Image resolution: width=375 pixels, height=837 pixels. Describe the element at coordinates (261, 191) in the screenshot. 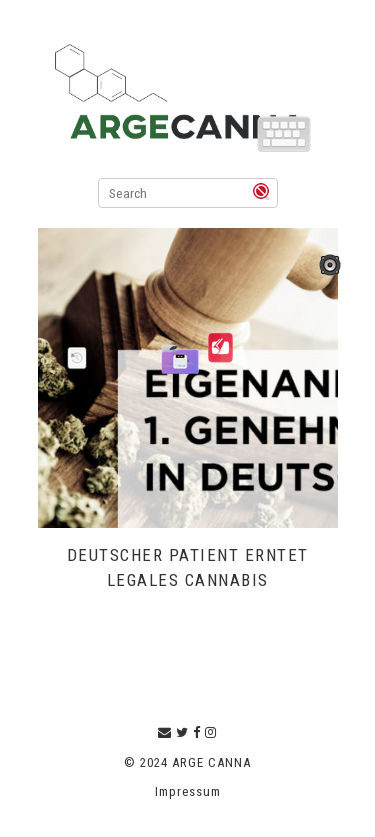

I see `delete selected email message` at that location.